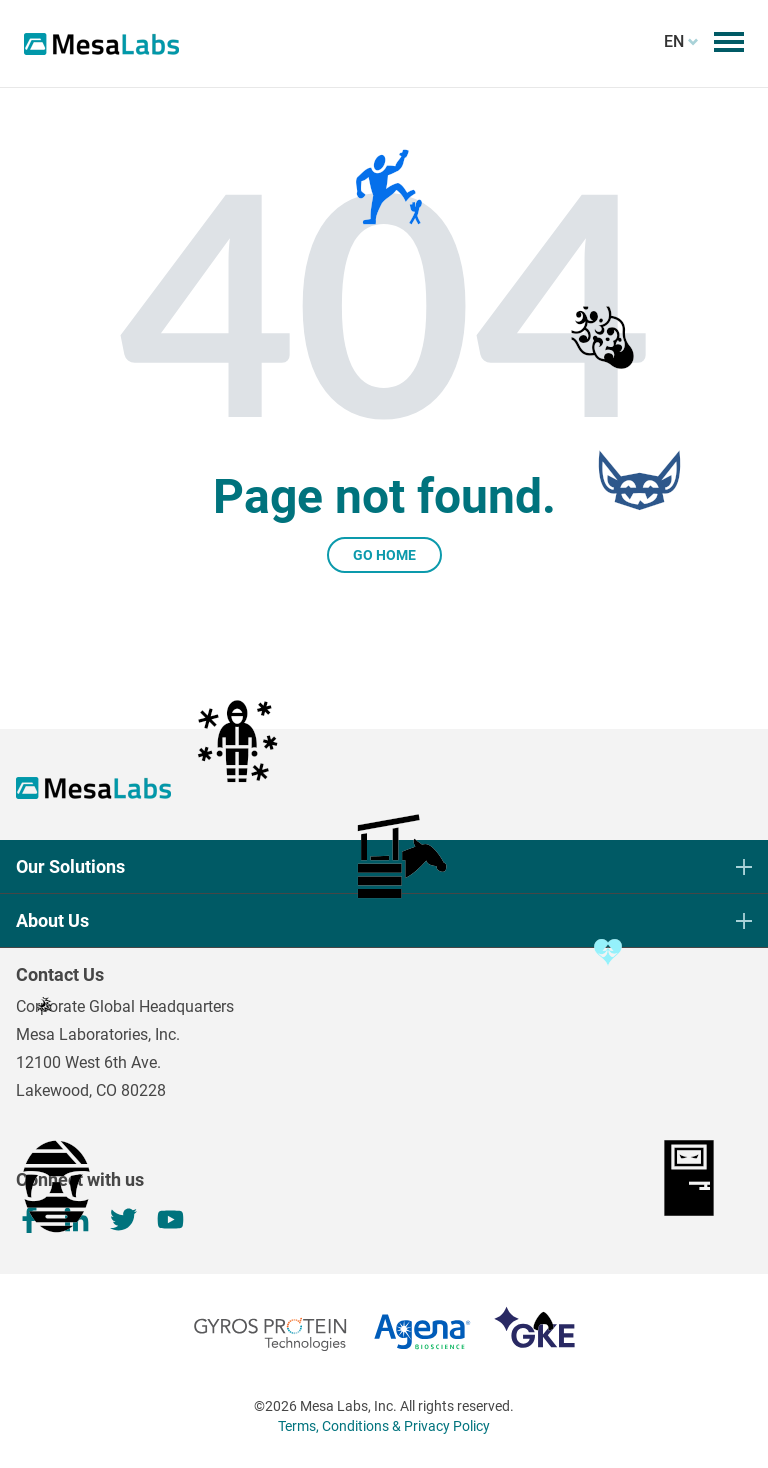 Image resolution: width=768 pixels, height=1468 pixels. Describe the element at coordinates (389, 187) in the screenshot. I see `select giant character class or race` at that location.